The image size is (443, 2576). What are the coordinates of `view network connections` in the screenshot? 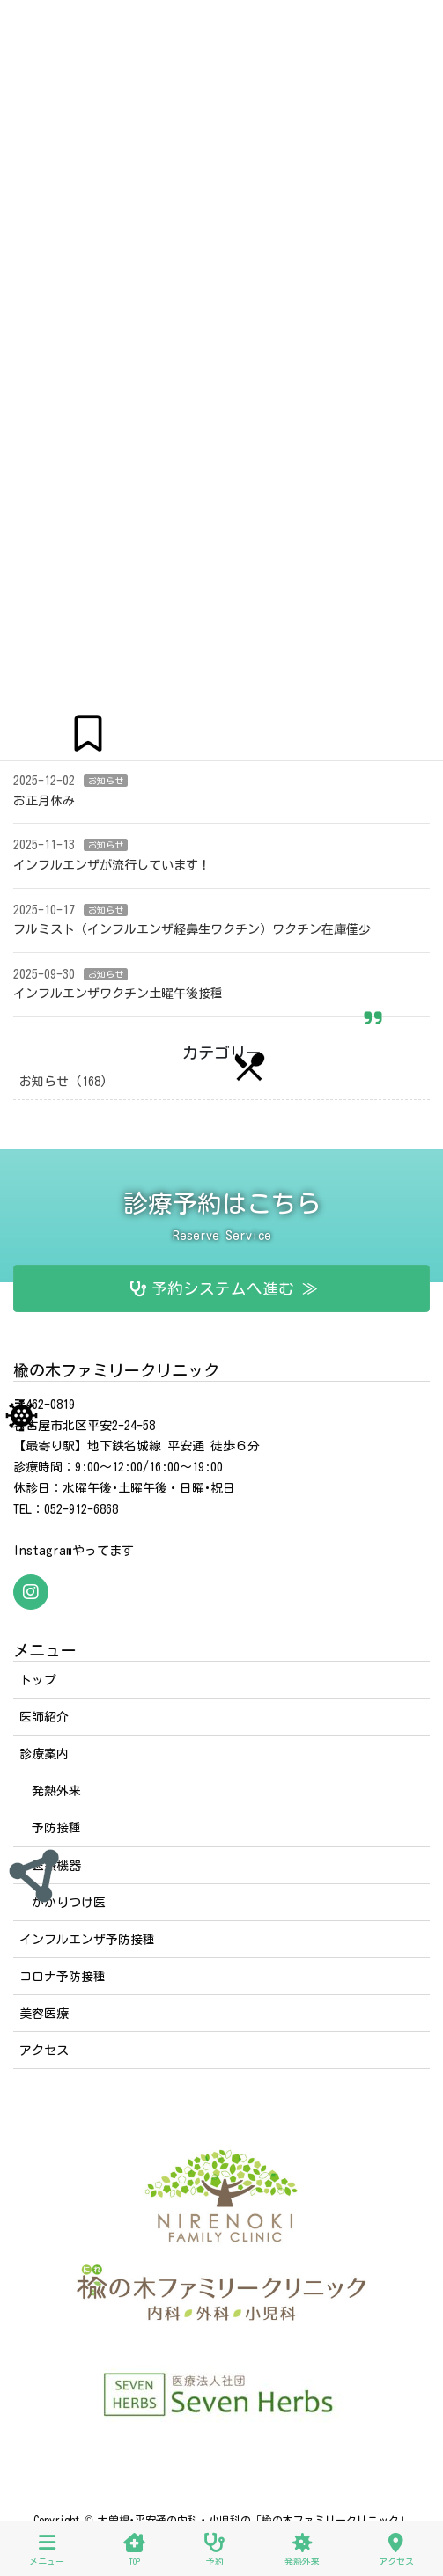 It's located at (35, 1875).